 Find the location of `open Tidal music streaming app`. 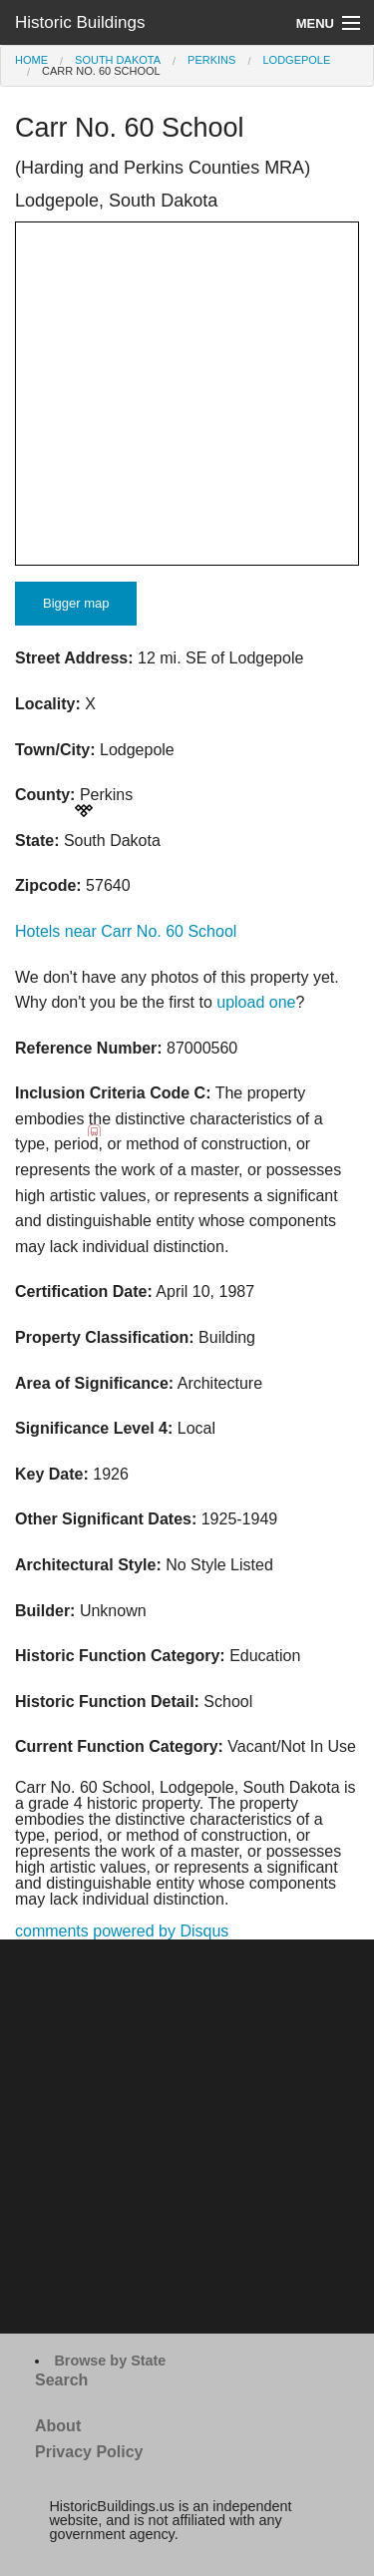

open Tidal music streaming app is located at coordinates (84, 810).